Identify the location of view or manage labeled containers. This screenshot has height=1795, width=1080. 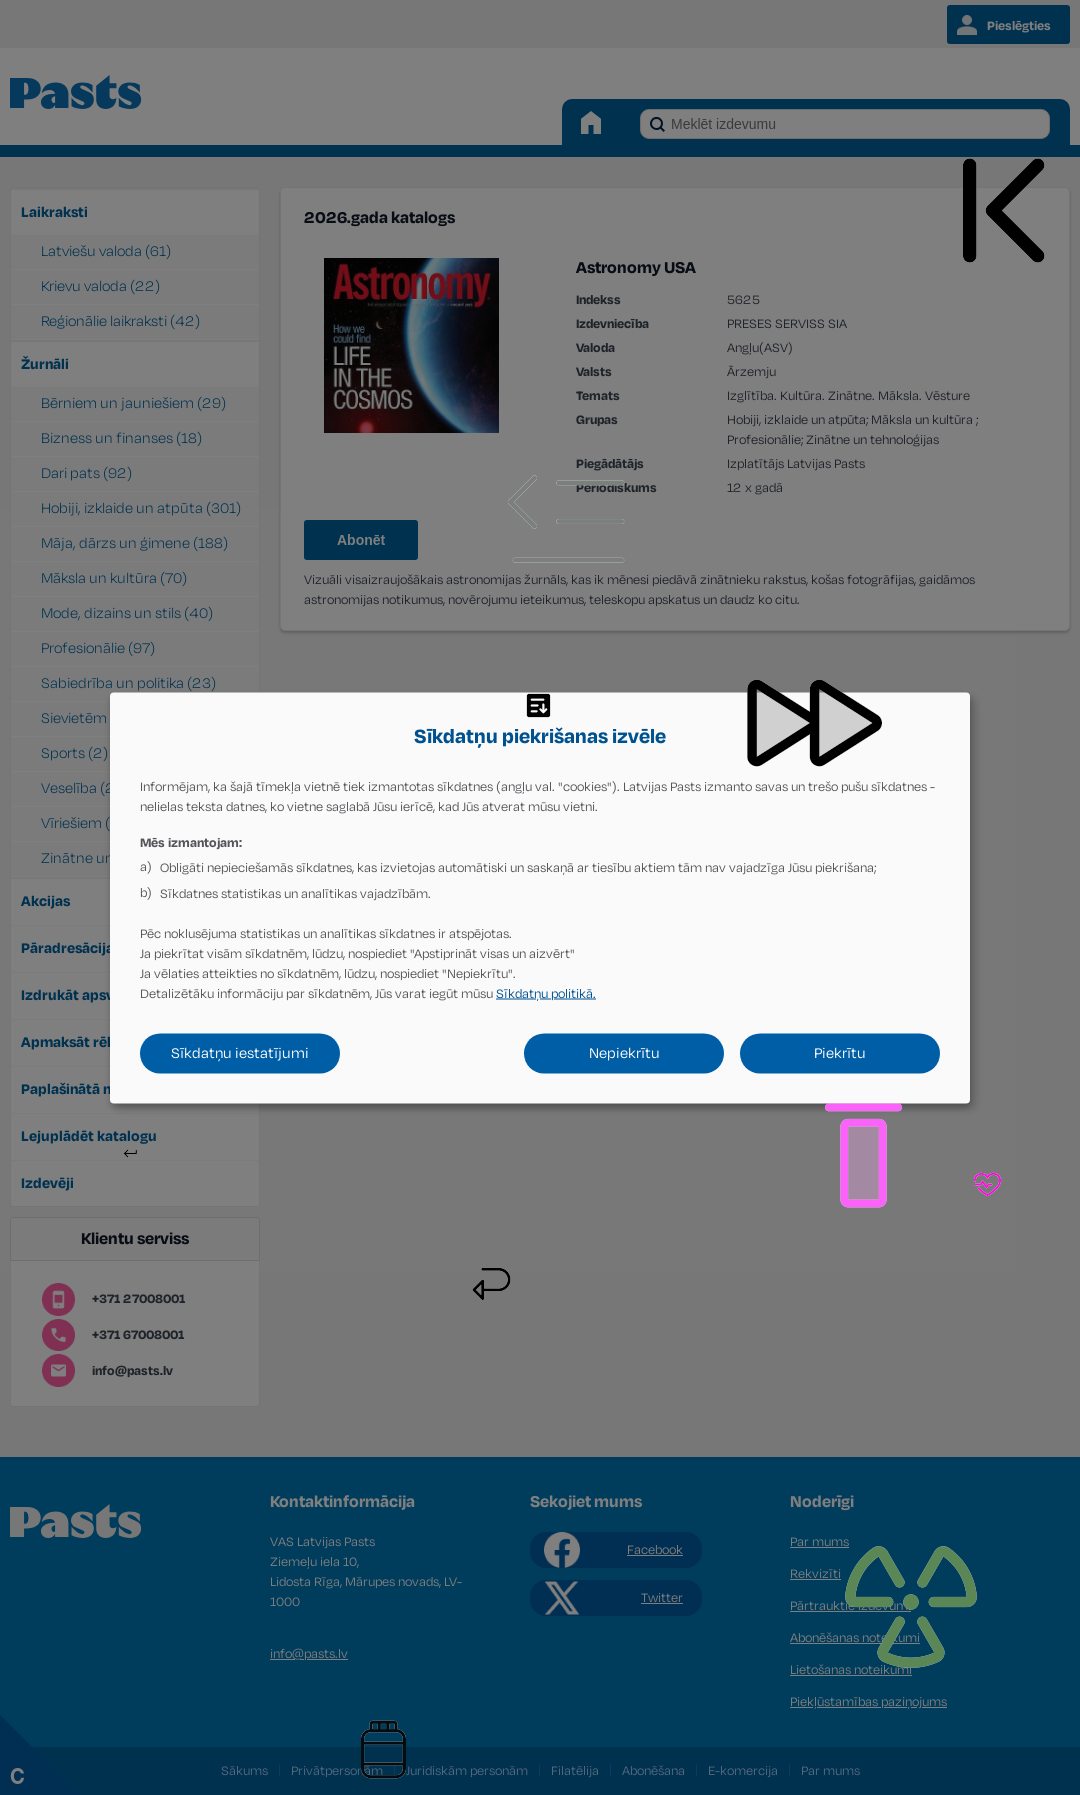
(383, 1749).